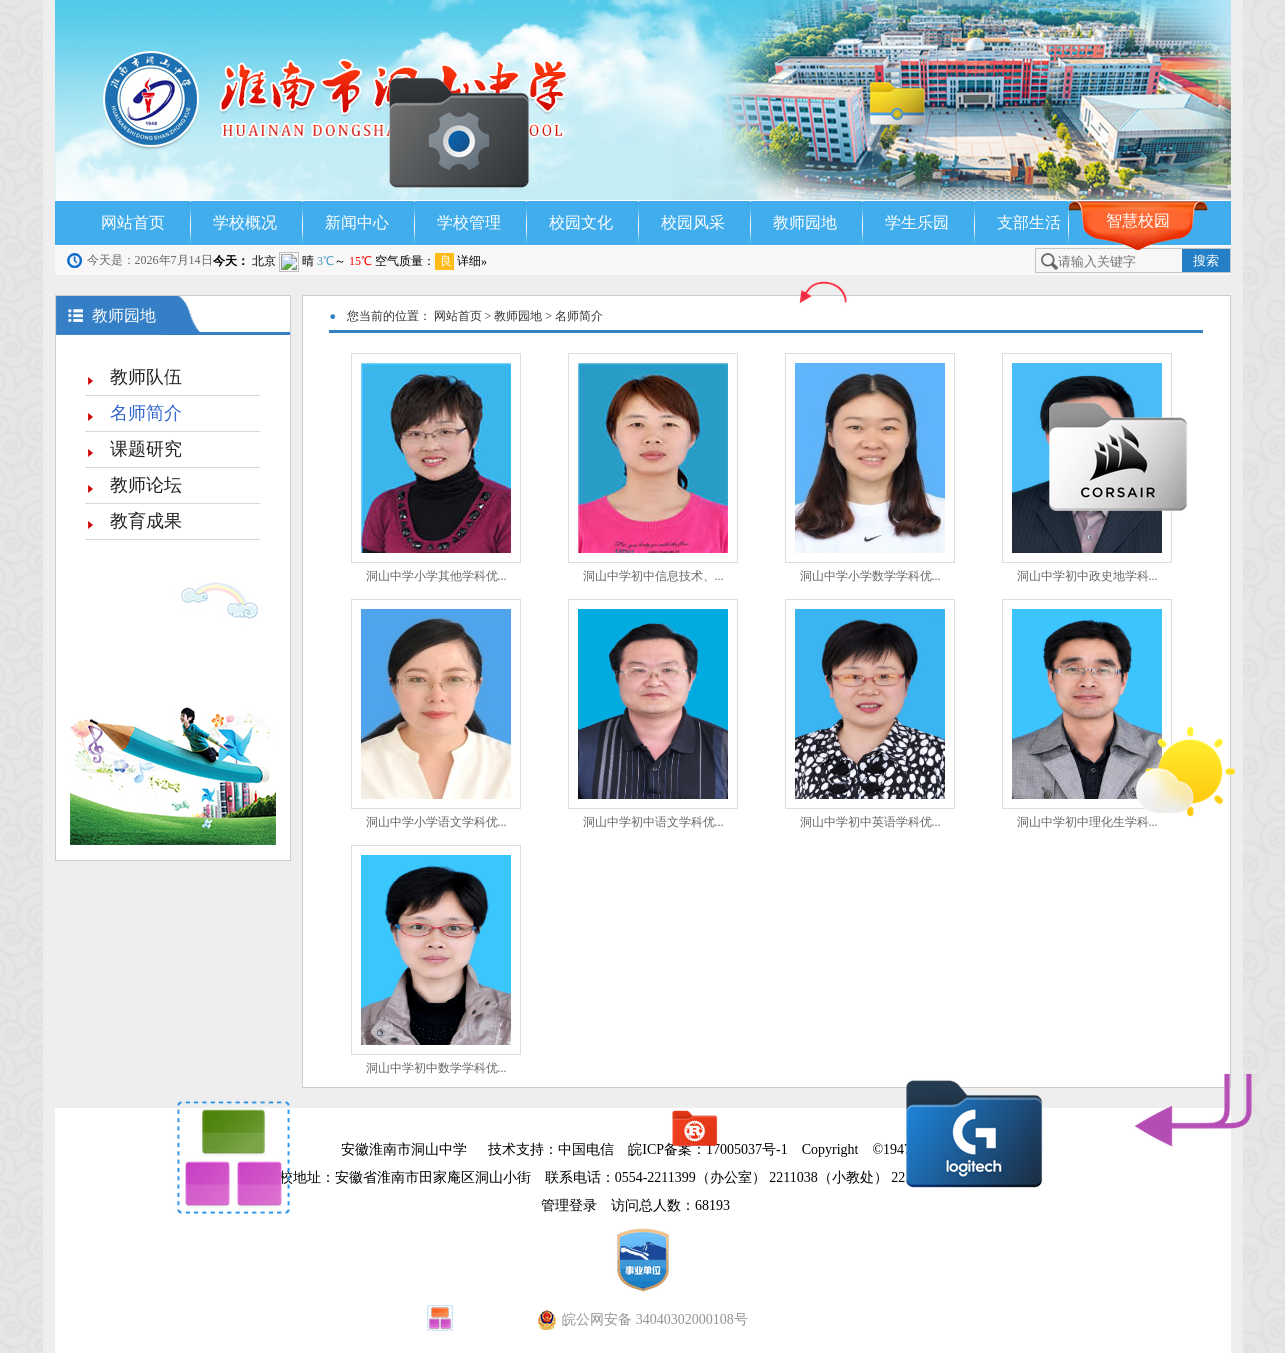 The image size is (1285, 1353). Describe the element at coordinates (1117, 460) in the screenshot. I see `folder containing corsair software or drivers` at that location.